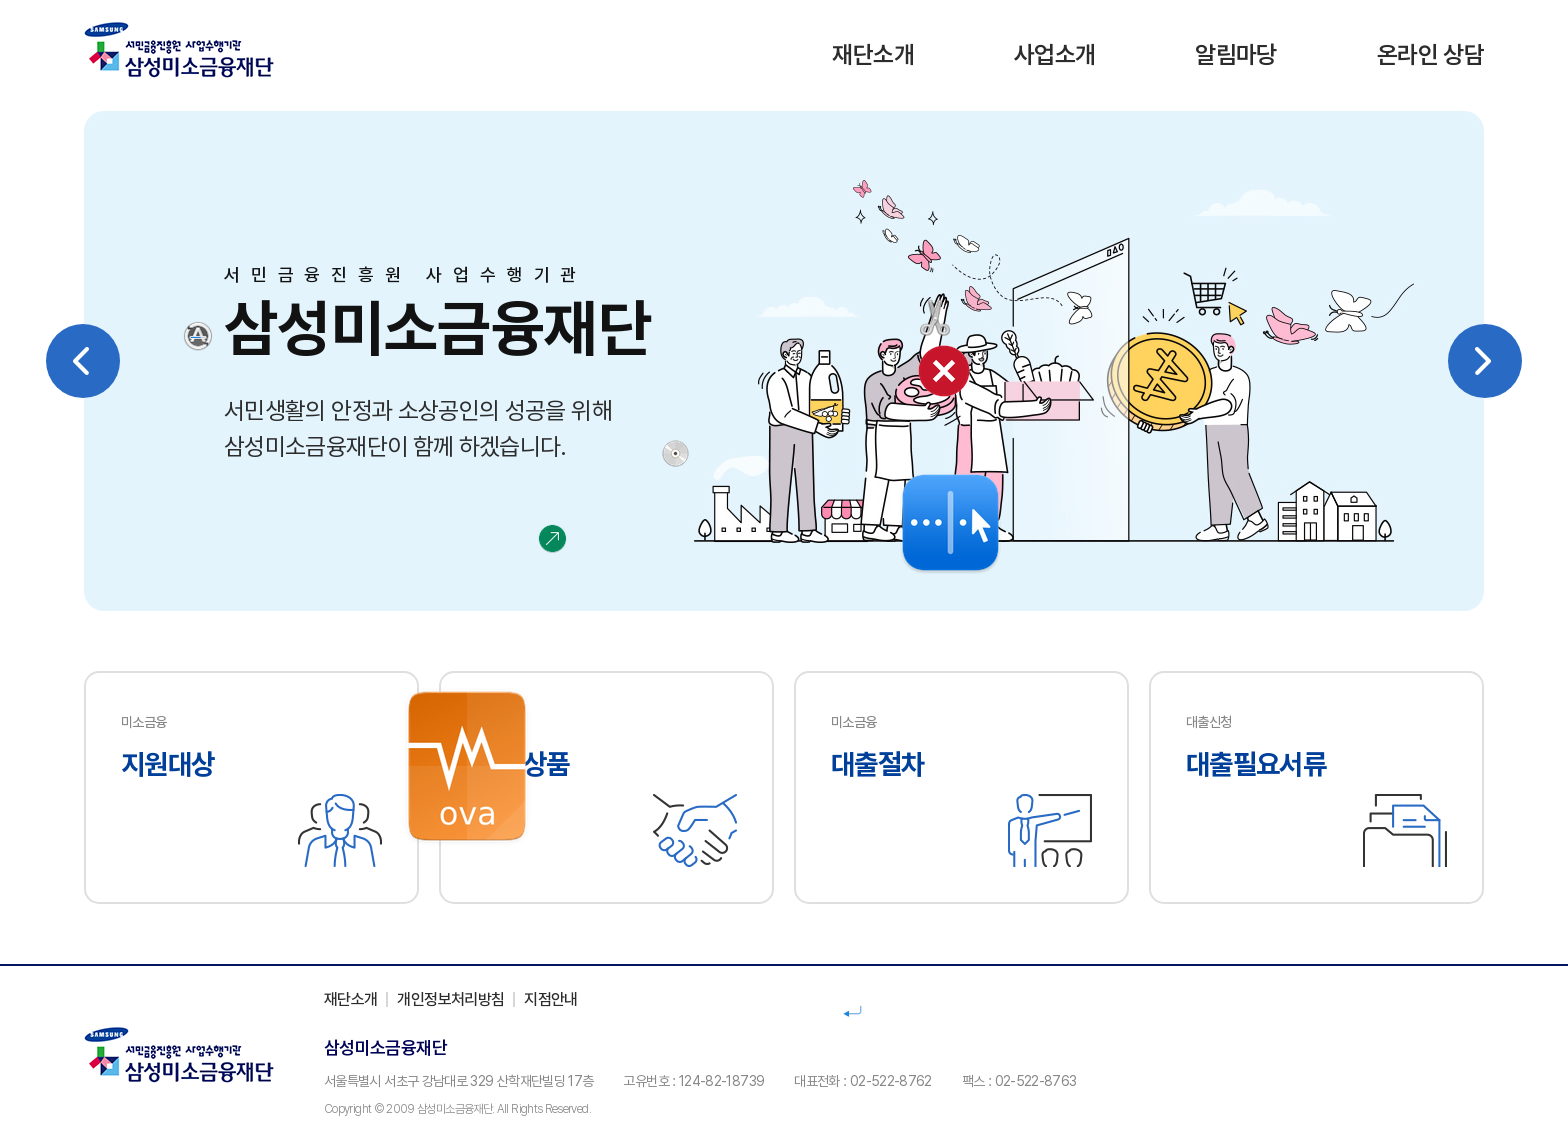  Describe the element at coordinates (944, 371) in the screenshot. I see `stop or cancel the current action` at that location.